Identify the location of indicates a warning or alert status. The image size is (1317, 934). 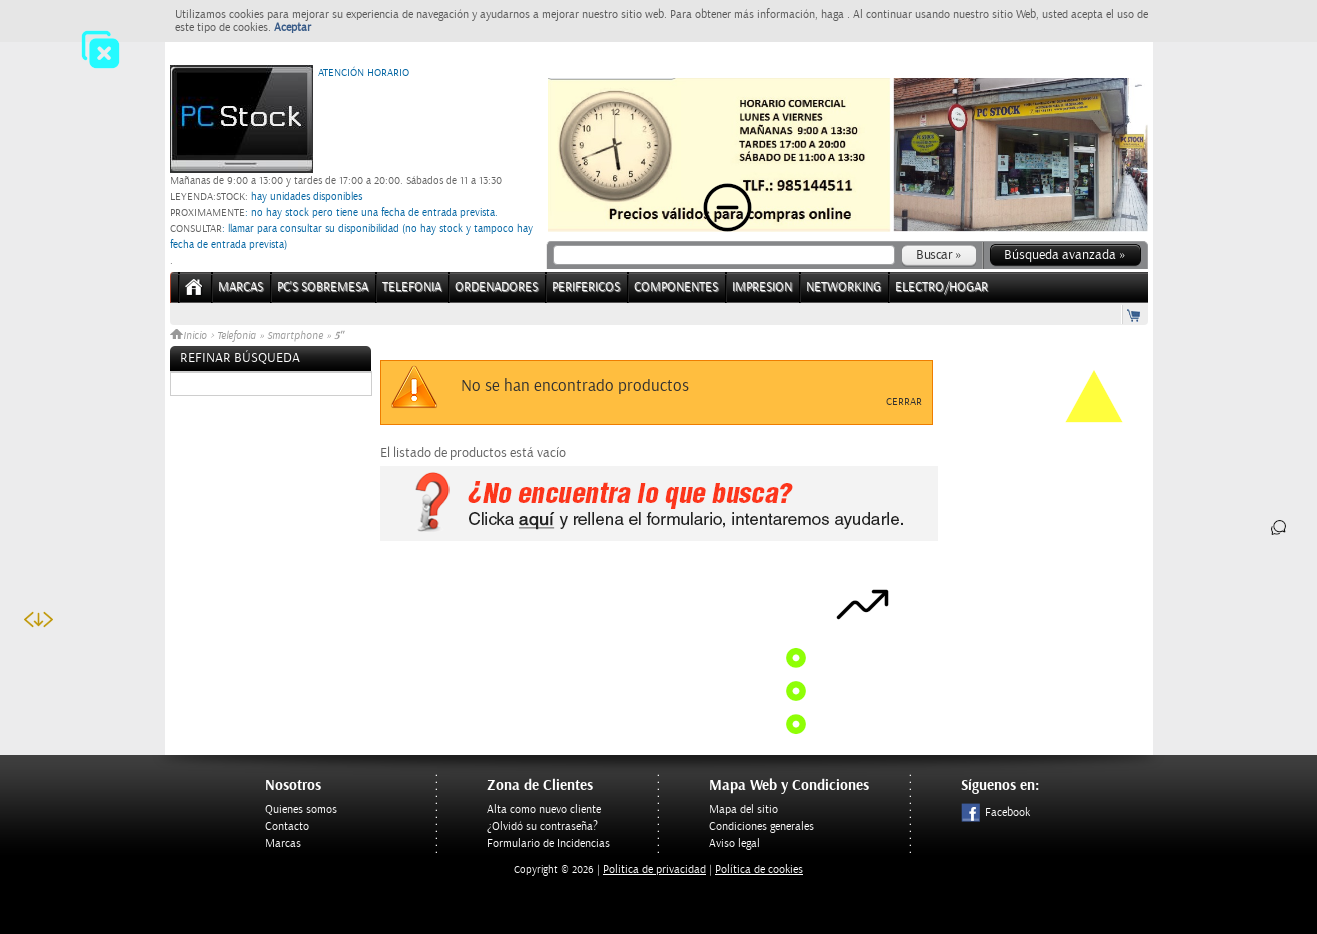
(1094, 397).